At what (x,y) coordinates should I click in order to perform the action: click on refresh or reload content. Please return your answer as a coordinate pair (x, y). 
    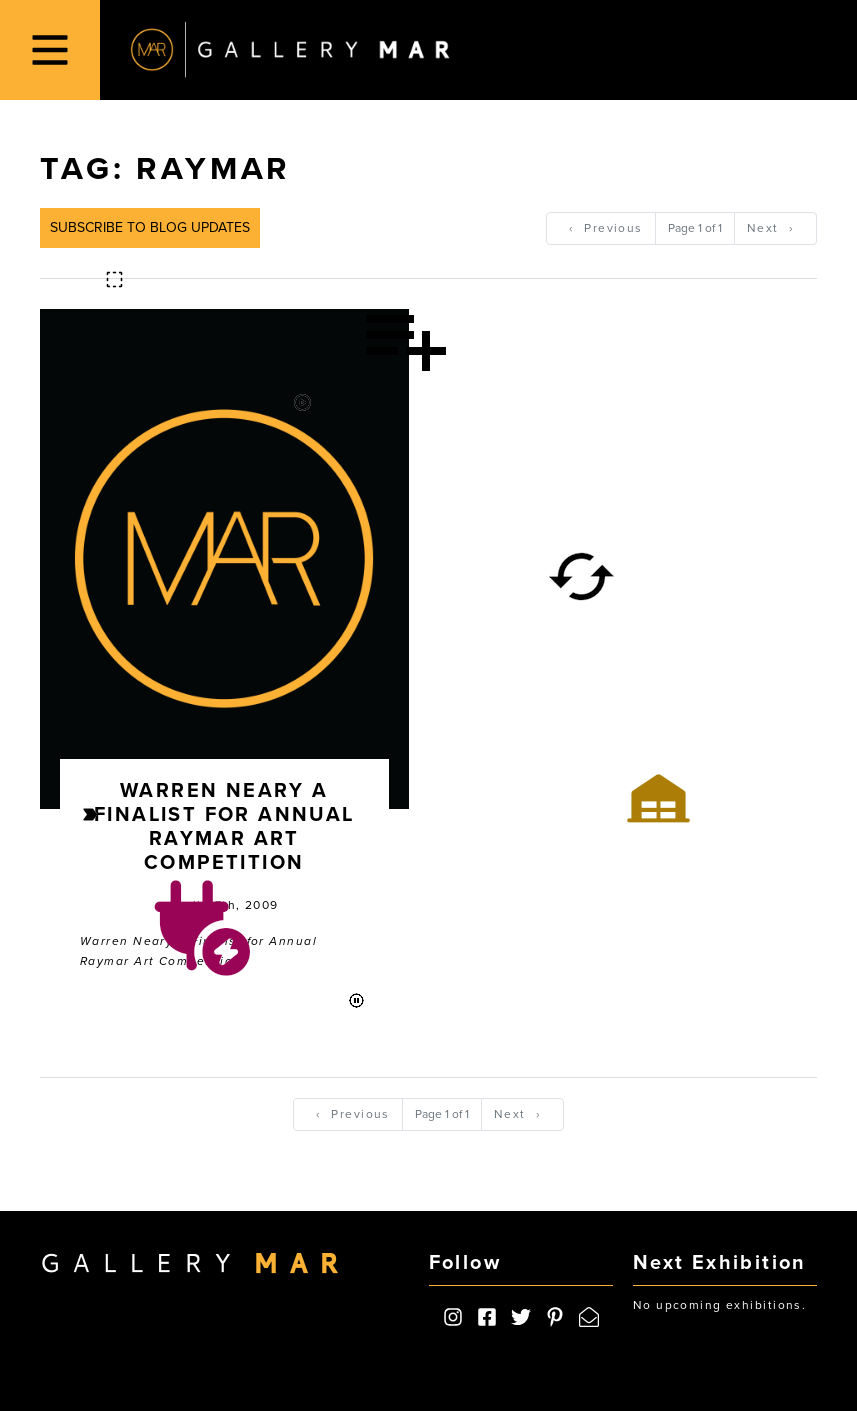
    Looking at the image, I should click on (581, 576).